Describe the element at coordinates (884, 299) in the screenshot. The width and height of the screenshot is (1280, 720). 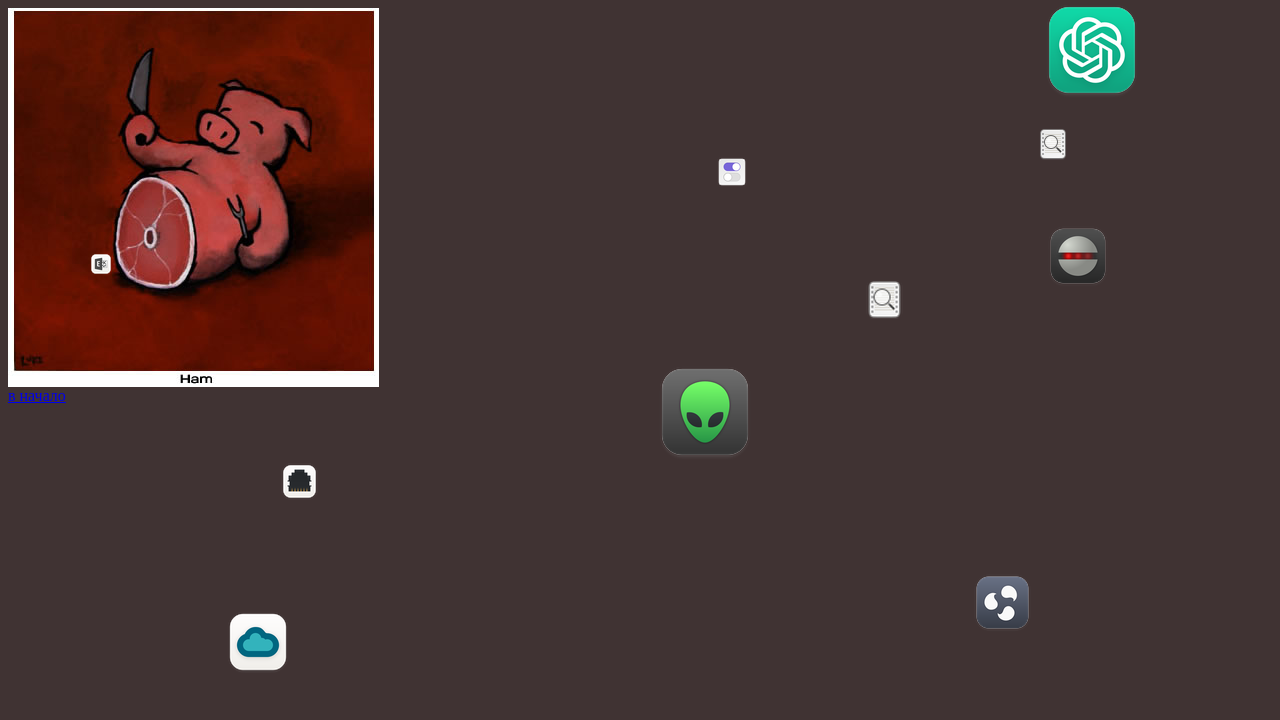
I see `open the log viewer application` at that location.